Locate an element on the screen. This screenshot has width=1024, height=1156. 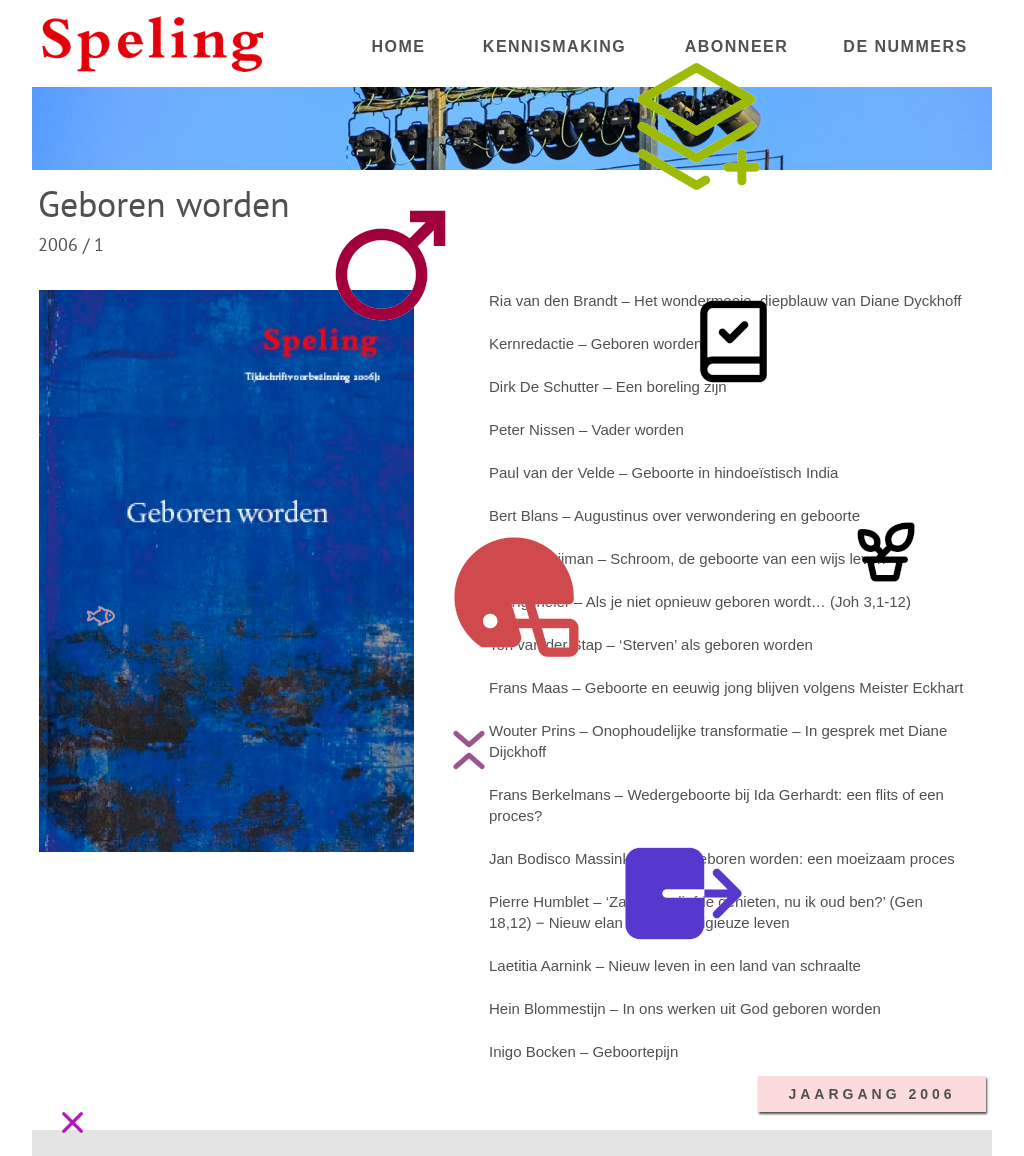
access plant care or gardening features is located at coordinates (885, 552).